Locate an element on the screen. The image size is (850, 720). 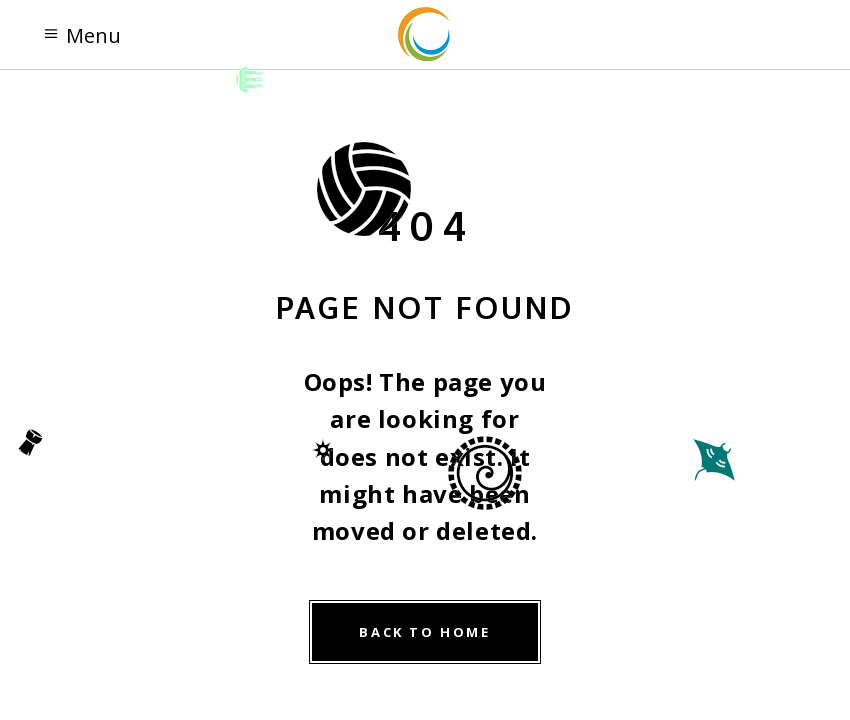
indicates manta ray or marine life content is located at coordinates (714, 460).